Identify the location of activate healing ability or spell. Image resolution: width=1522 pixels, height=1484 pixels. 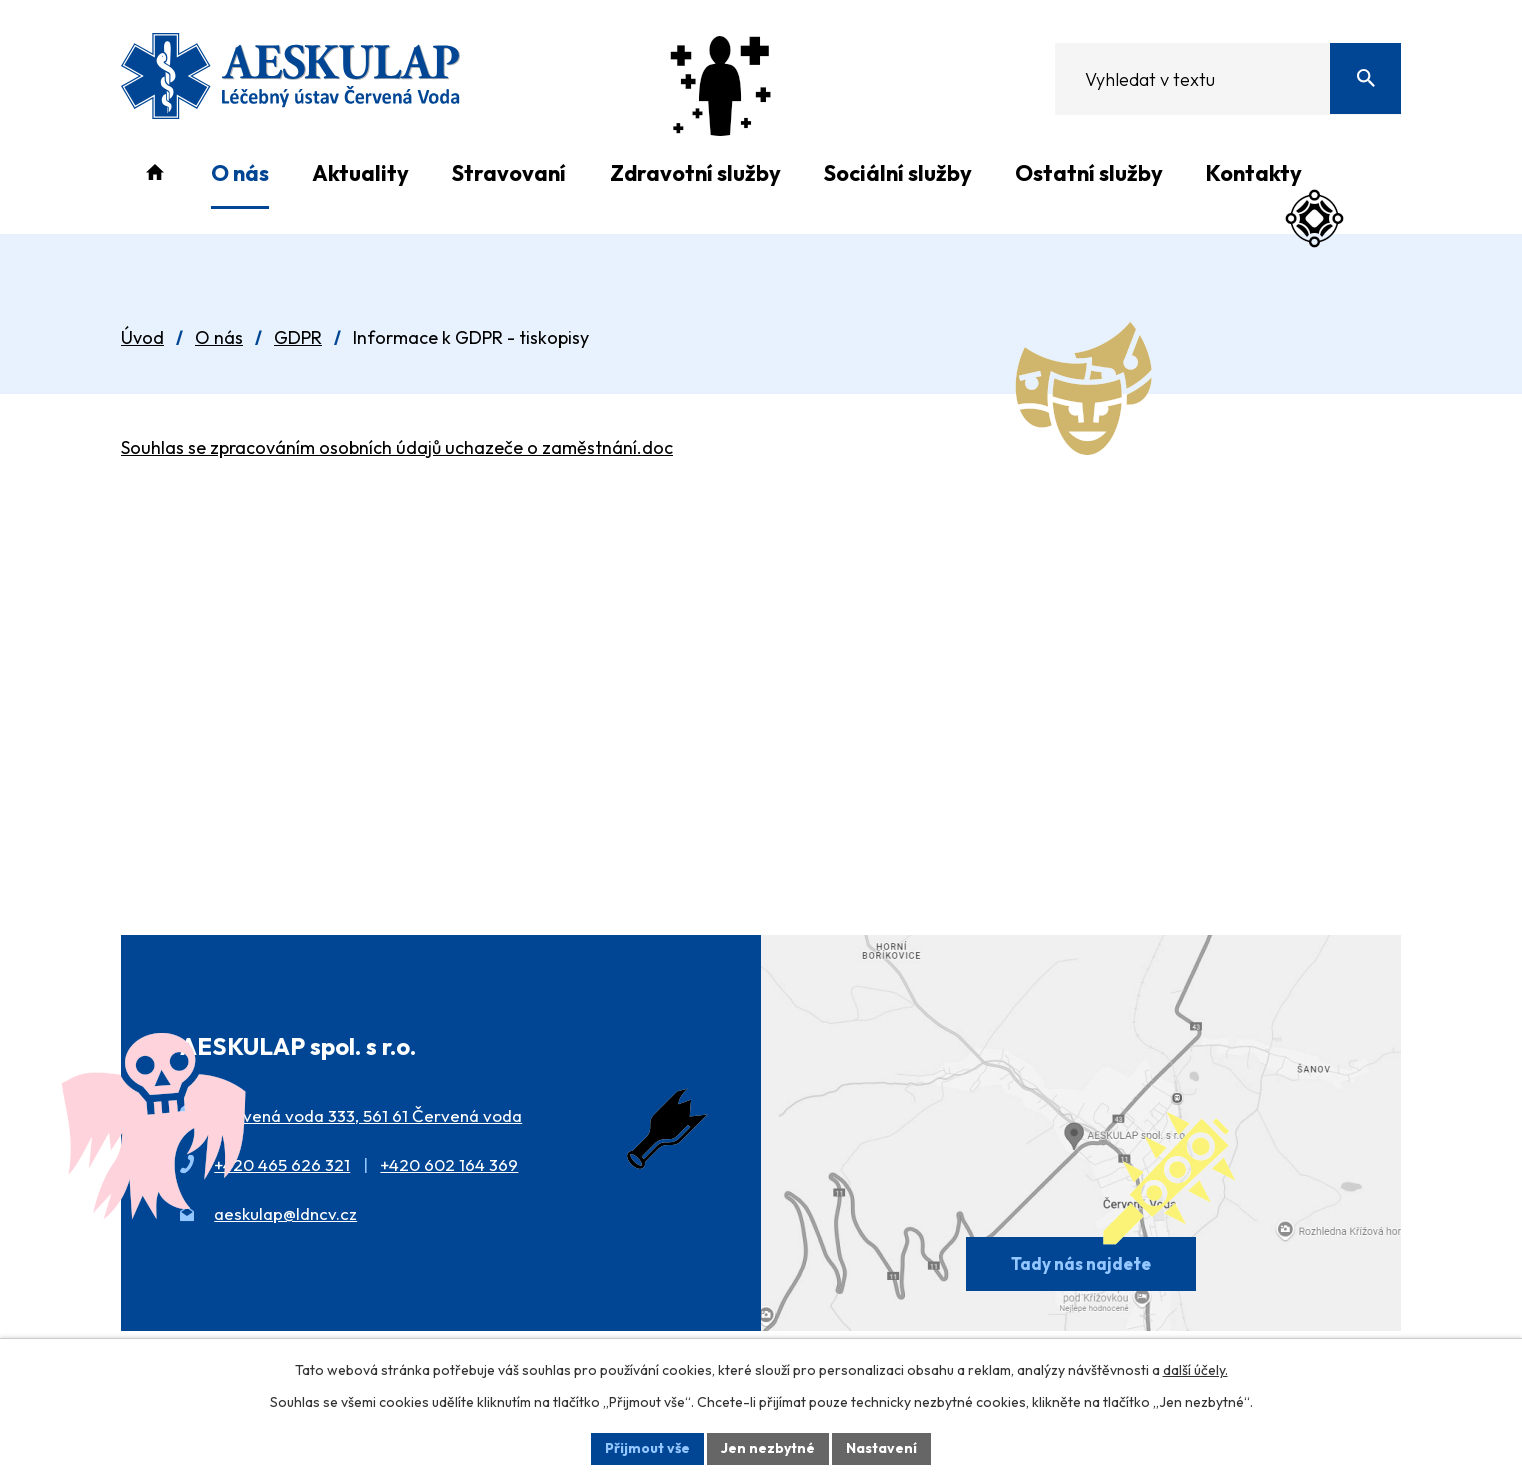
(720, 86).